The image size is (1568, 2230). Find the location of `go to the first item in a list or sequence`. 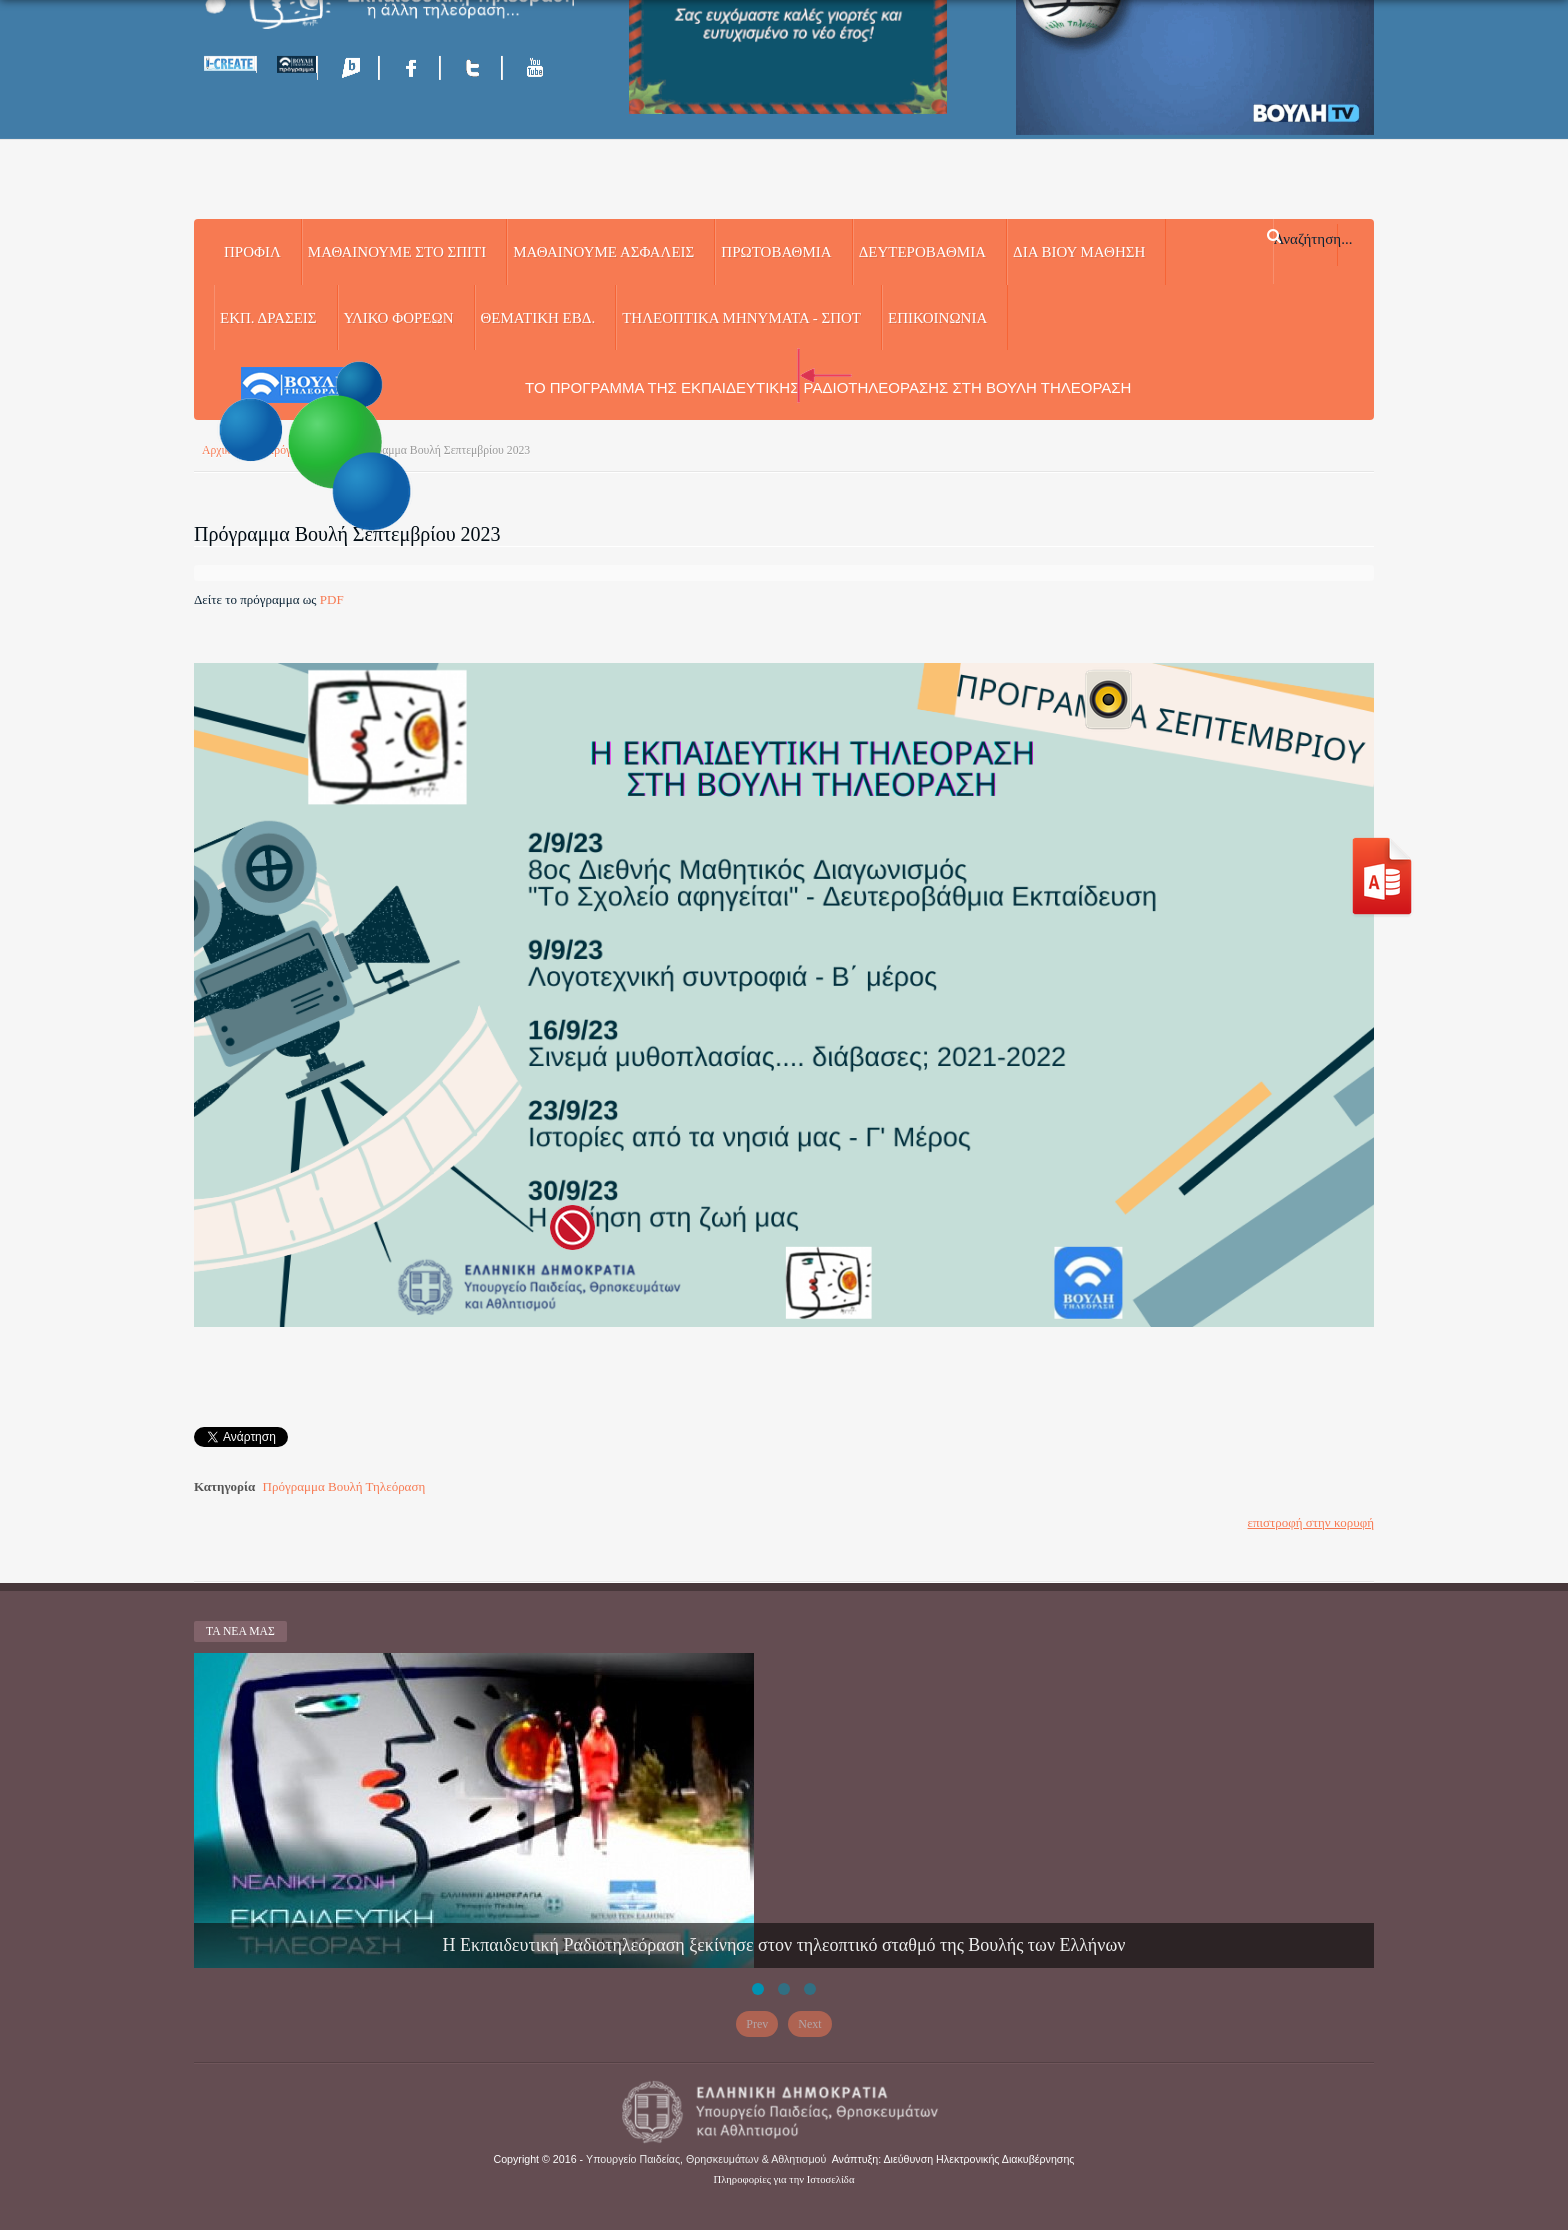

go to the first item in a list or sequence is located at coordinates (824, 375).